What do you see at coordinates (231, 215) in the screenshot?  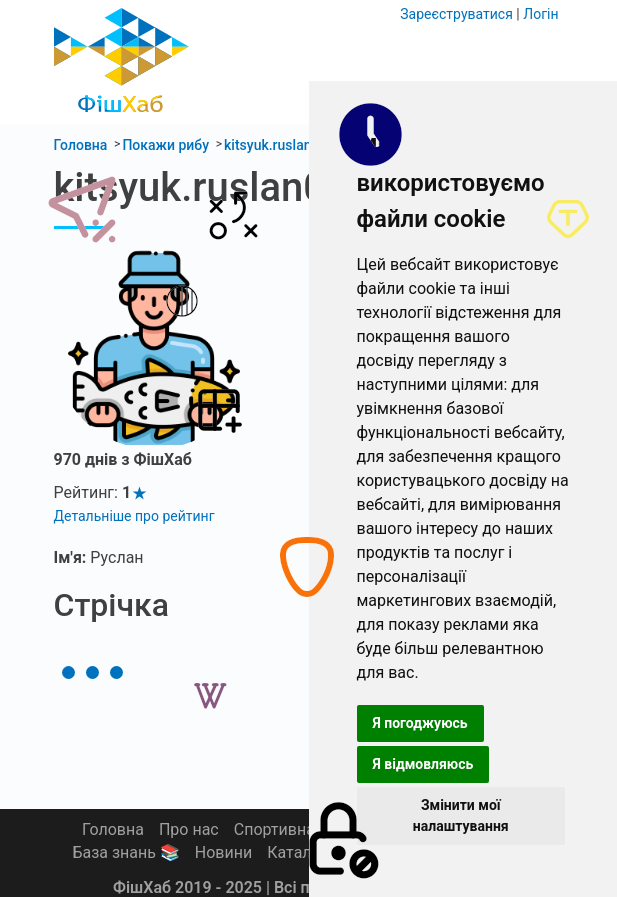 I see `view game plan or strategy` at bounding box center [231, 215].